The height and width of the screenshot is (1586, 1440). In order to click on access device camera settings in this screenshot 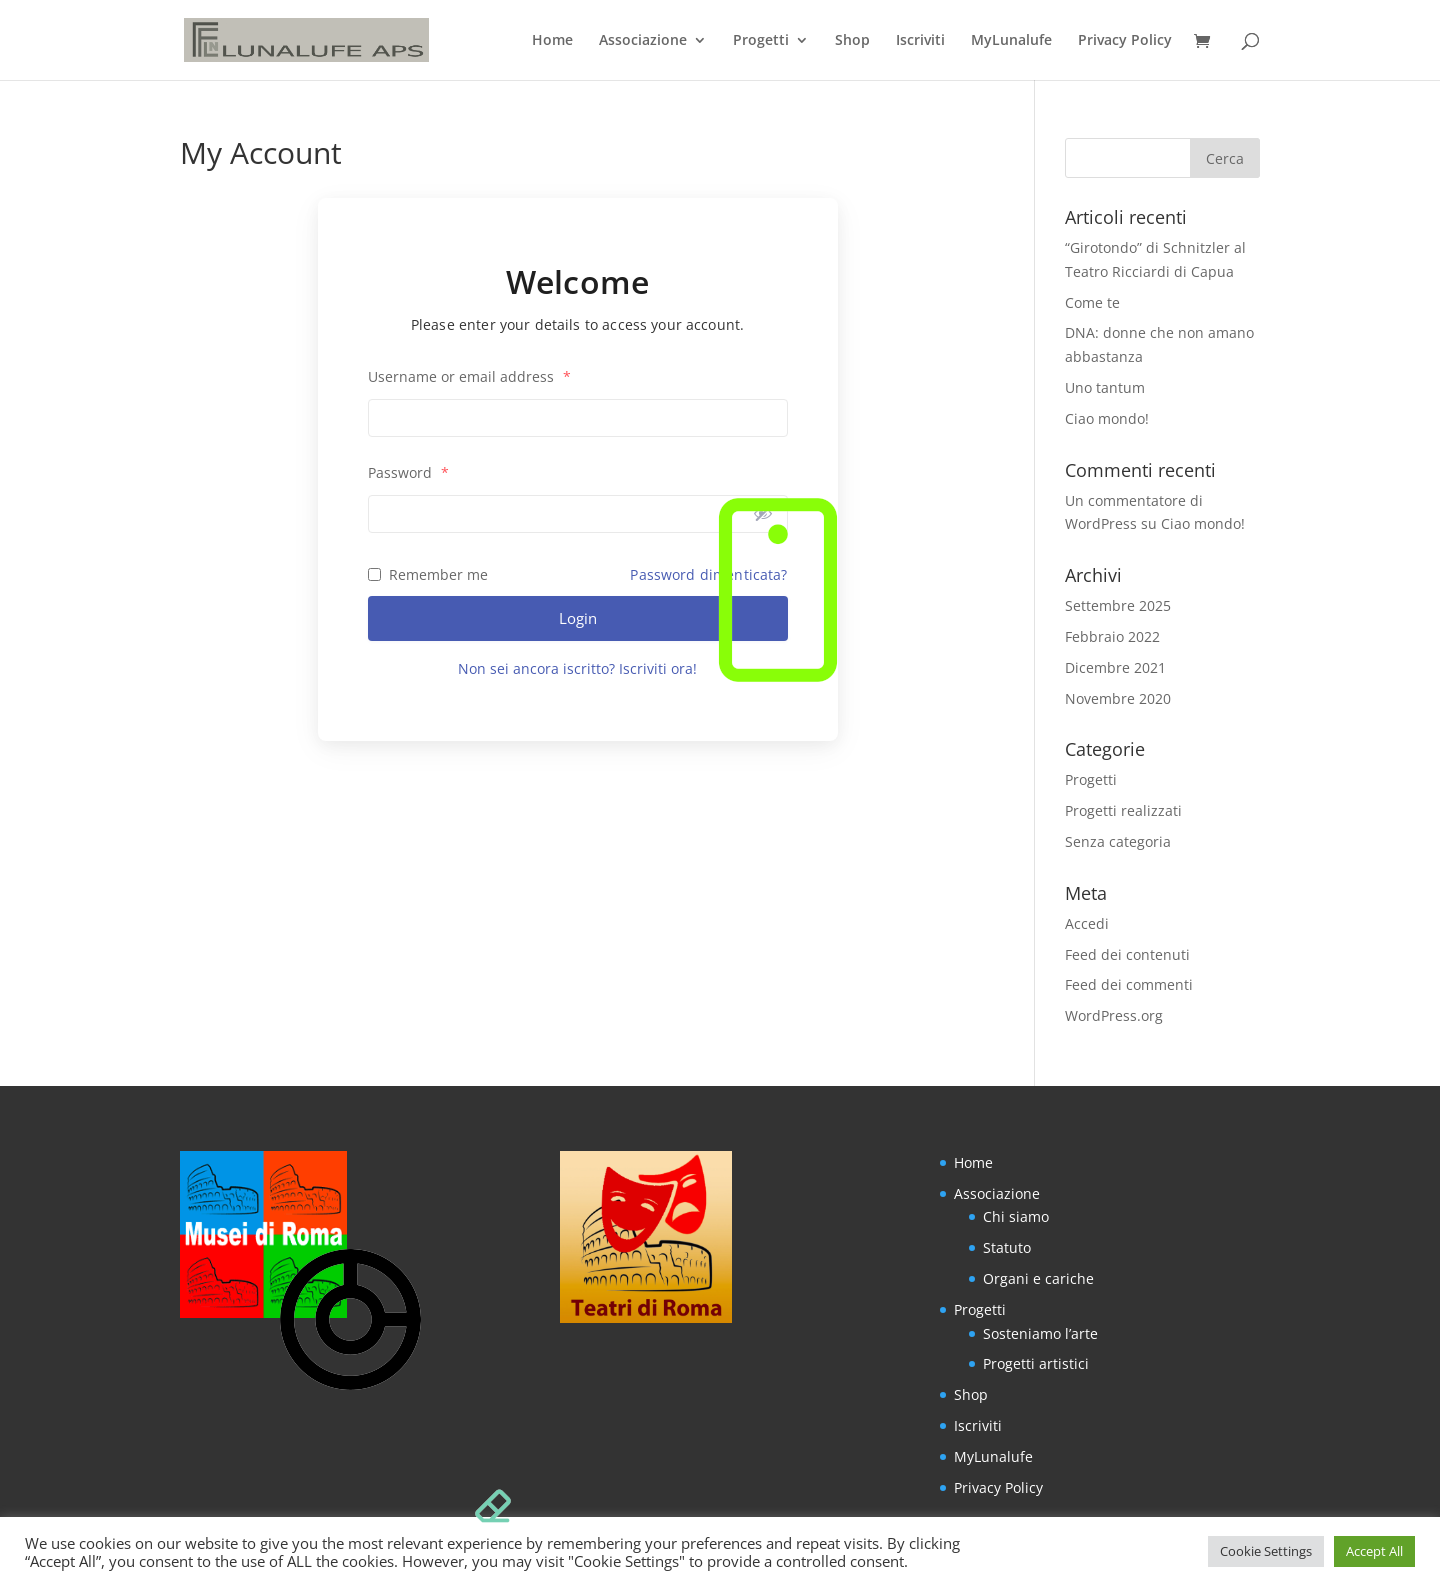, I will do `click(778, 590)`.